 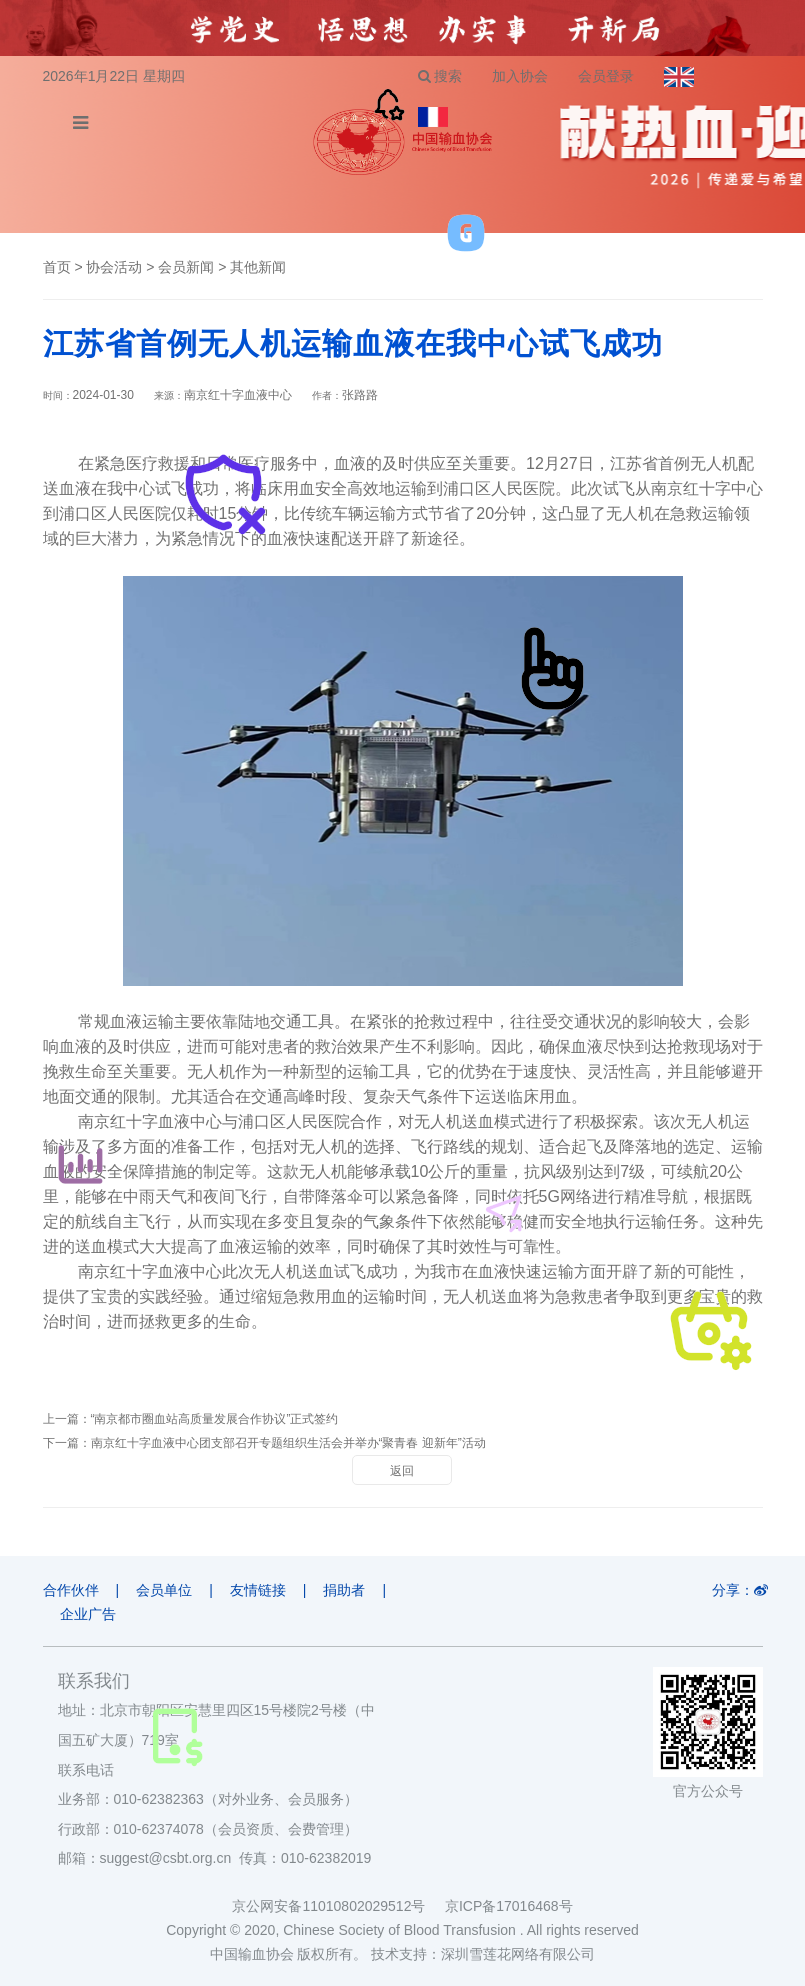 I want to click on view analytics or statistics, so click(x=80, y=1164).